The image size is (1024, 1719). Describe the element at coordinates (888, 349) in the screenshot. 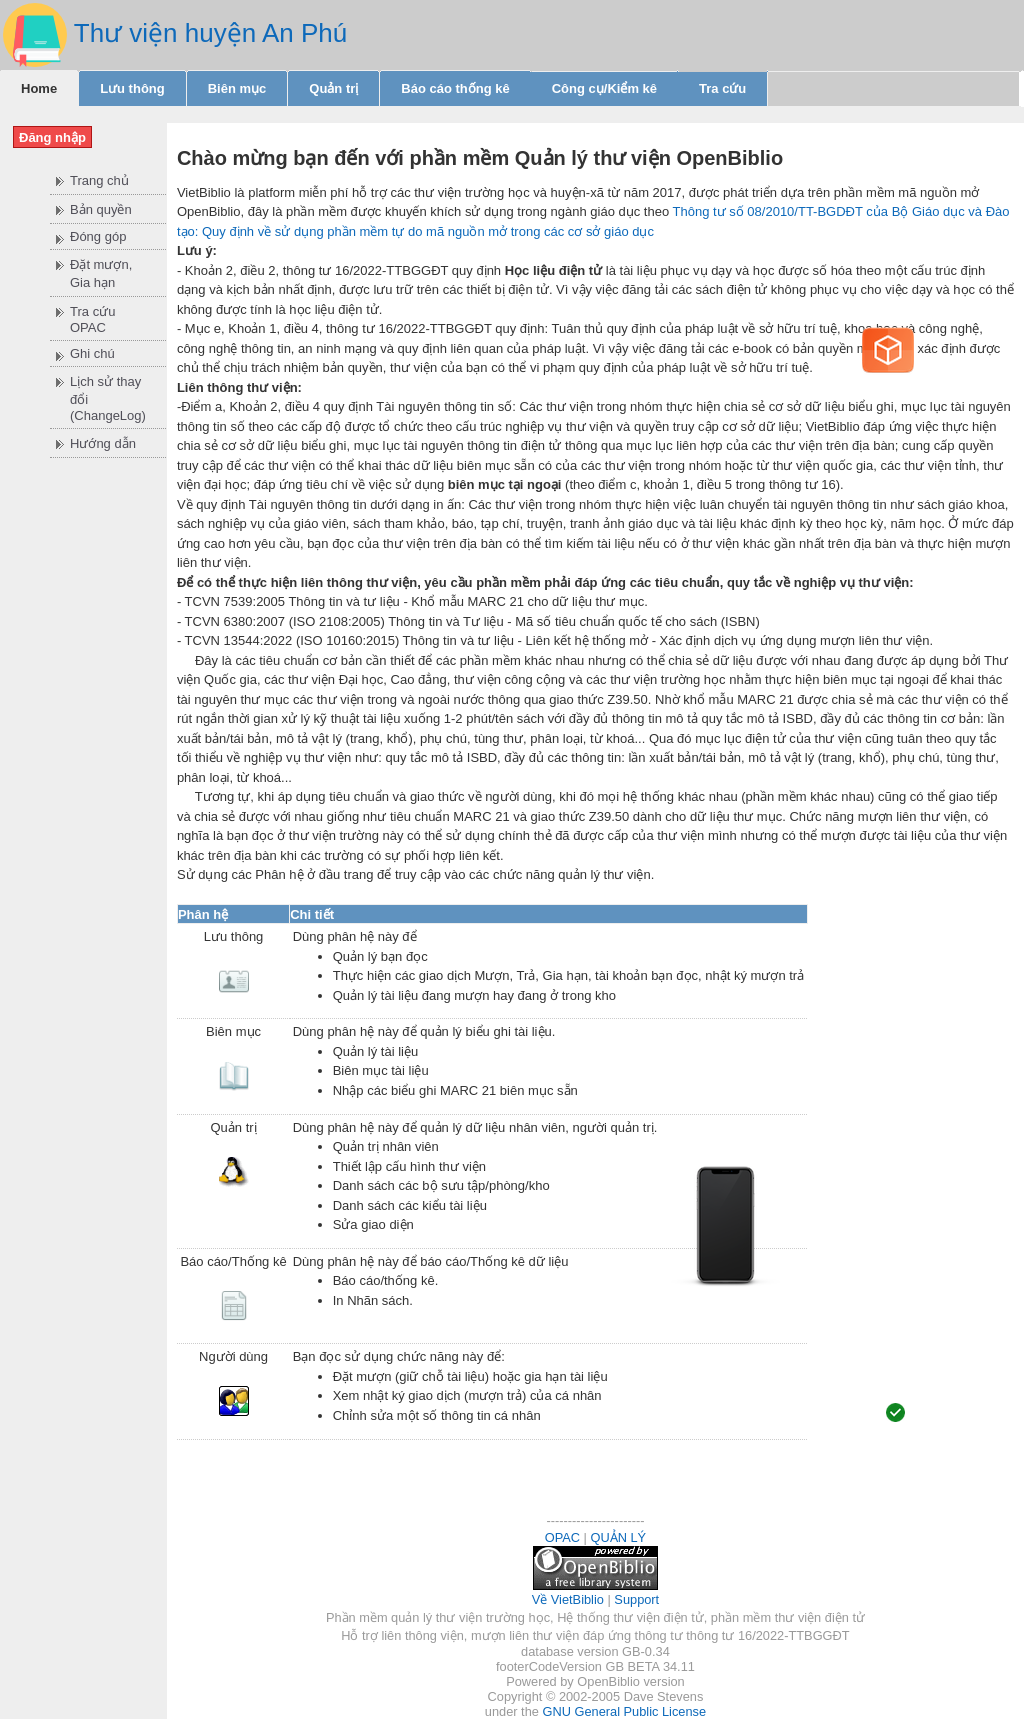

I see `open a 3D model file in OBJ format` at that location.